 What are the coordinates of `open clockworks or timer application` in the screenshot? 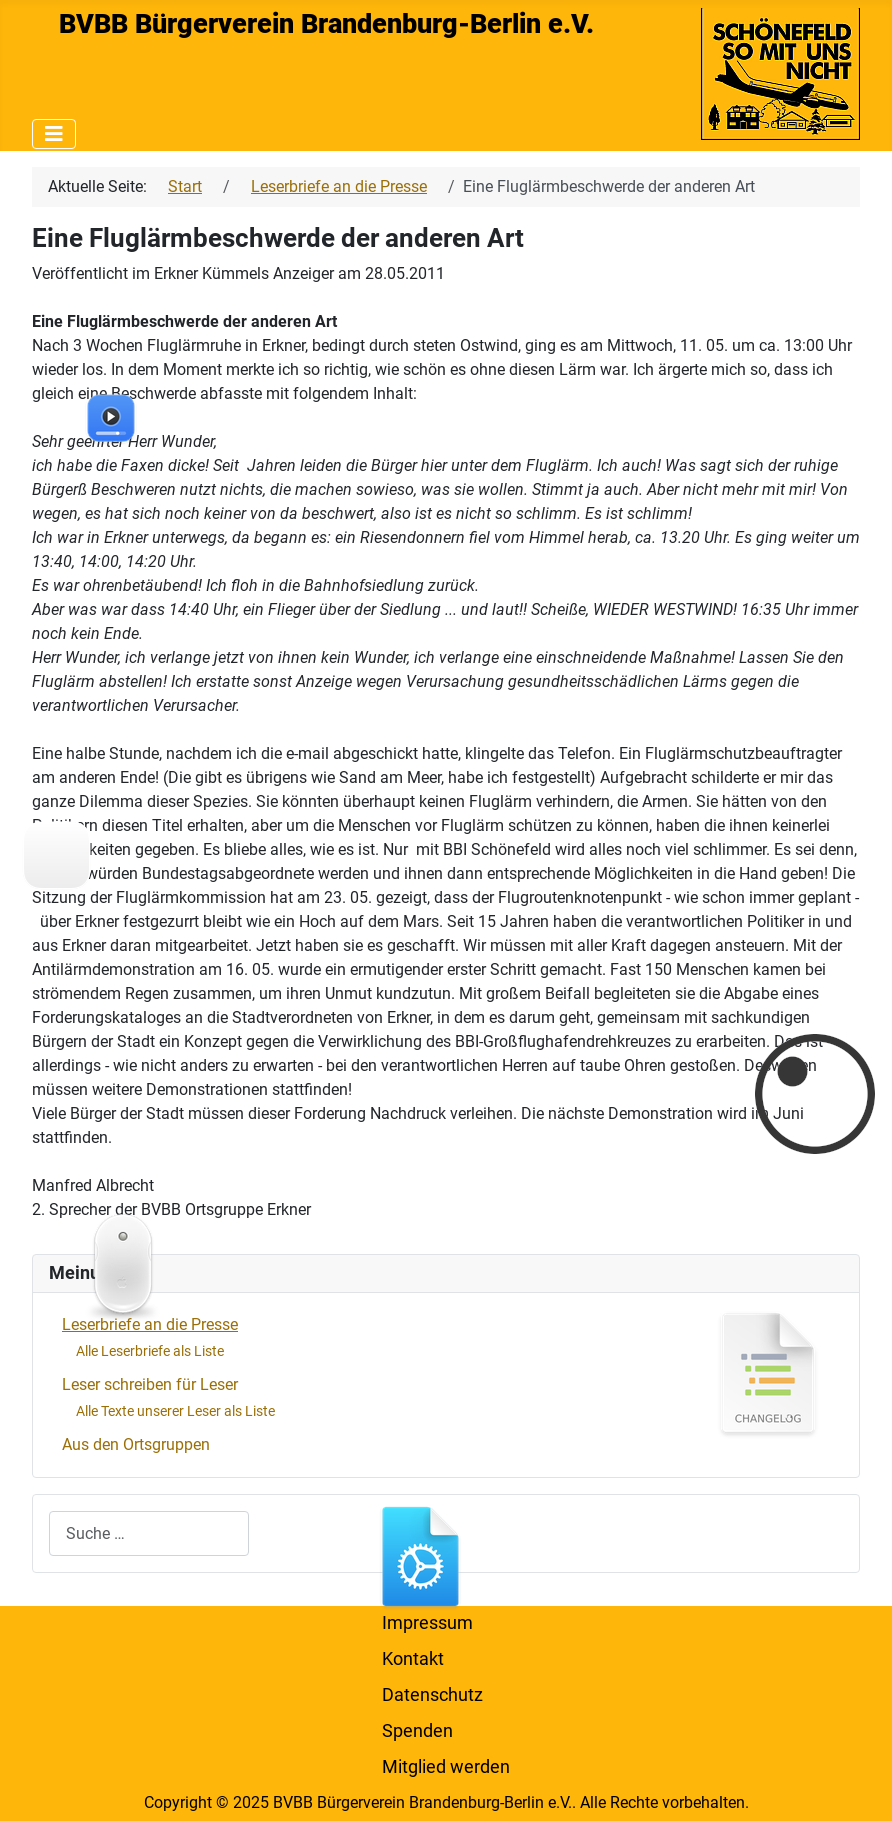 It's located at (815, 1094).